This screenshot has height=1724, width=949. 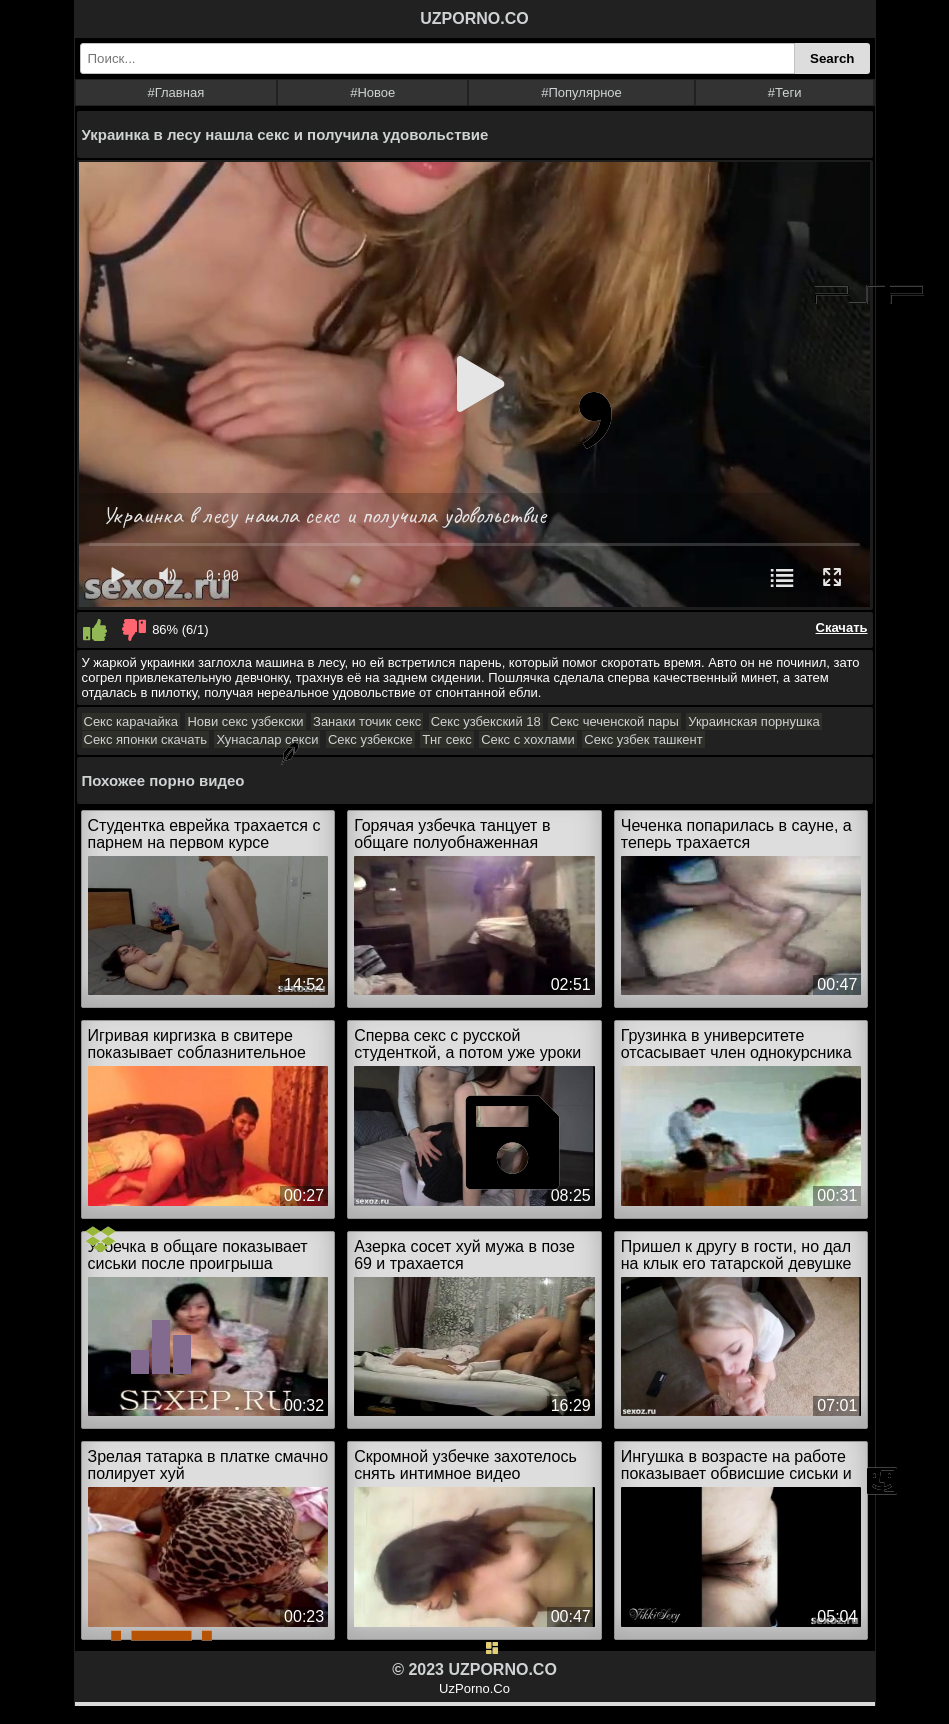 I want to click on playstation portable (PSP) brand logo, so click(x=869, y=294).